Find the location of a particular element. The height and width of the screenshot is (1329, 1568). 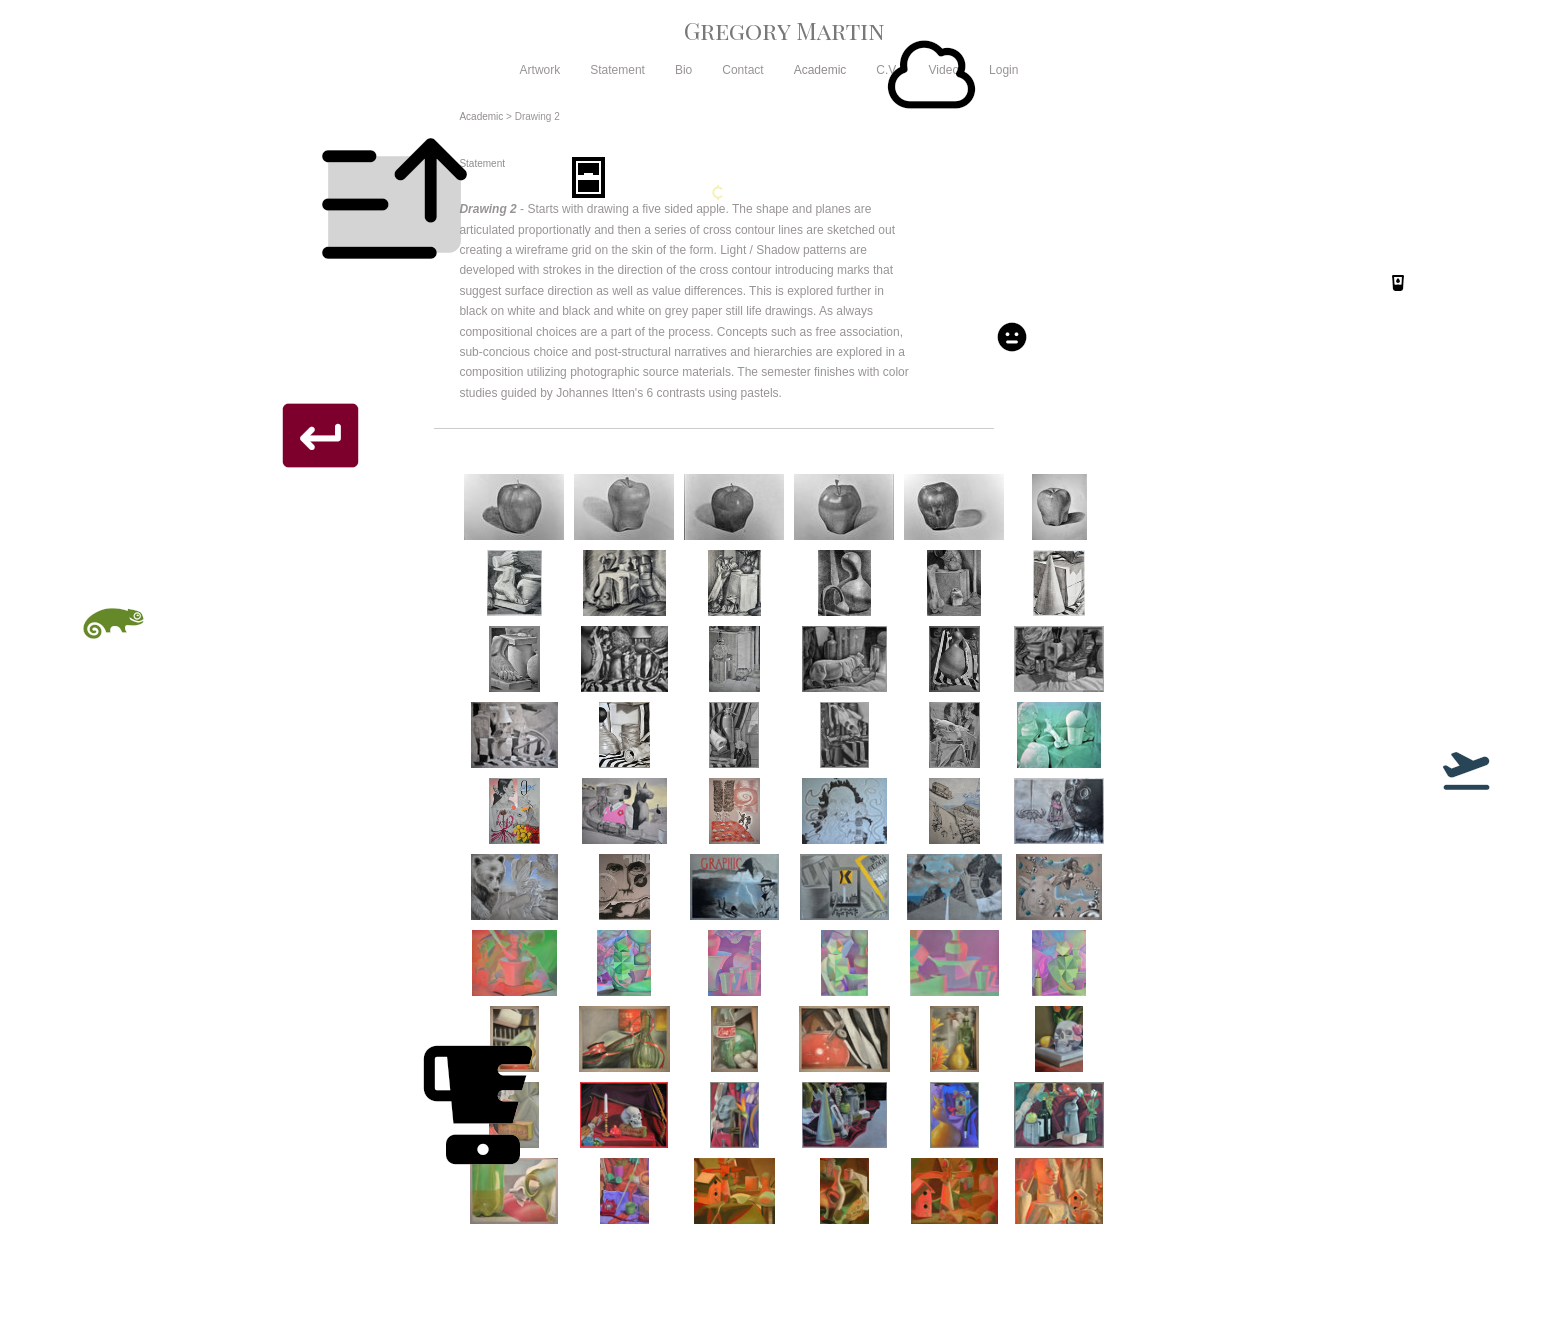

window sensor status for smart home is located at coordinates (588, 177).